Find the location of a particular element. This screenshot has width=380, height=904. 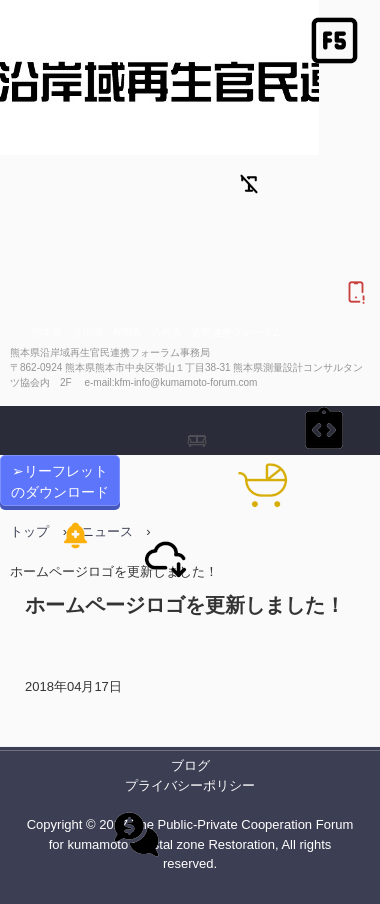

browse furniture or home decor items is located at coordinates (197, 441).